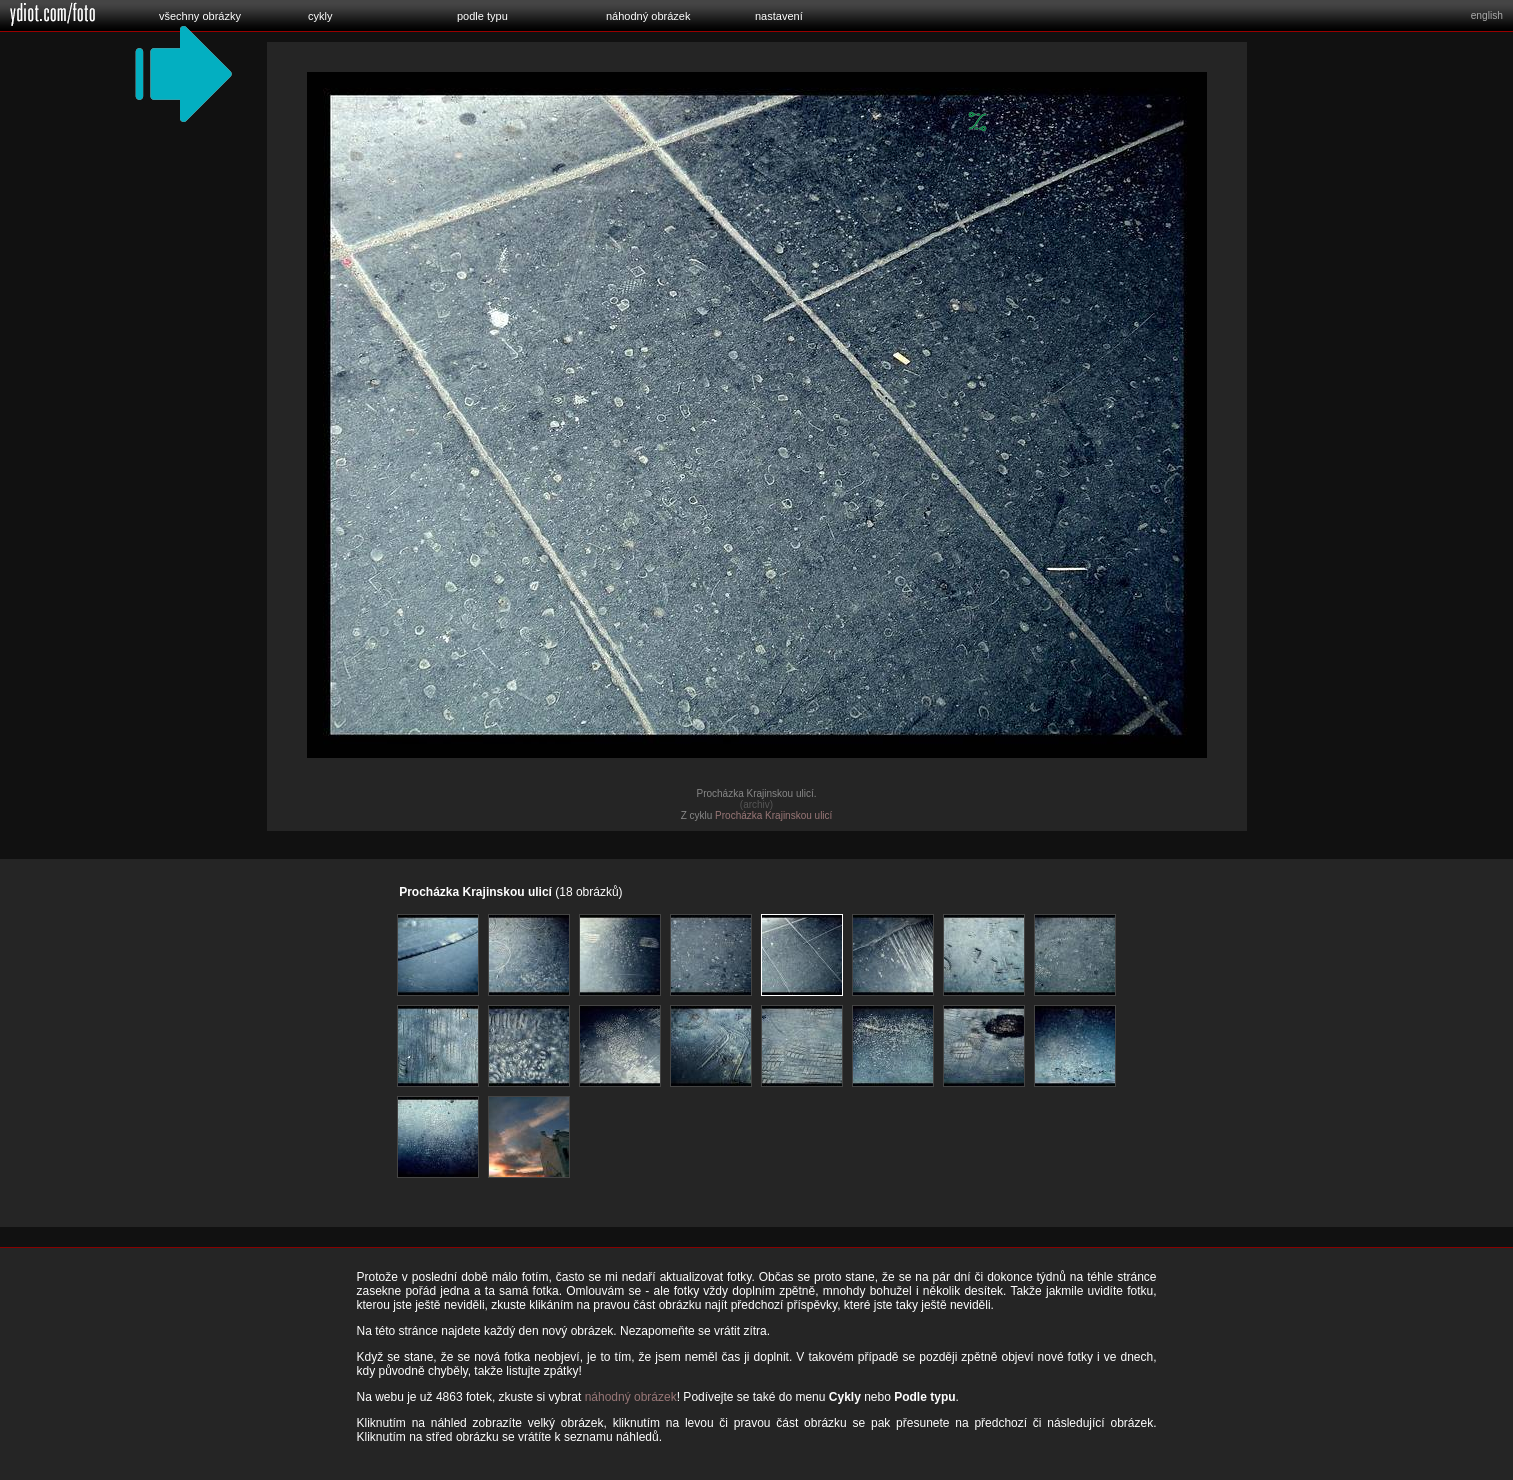  I want to click on adjust animation easing curve control points, so click(977, 121).